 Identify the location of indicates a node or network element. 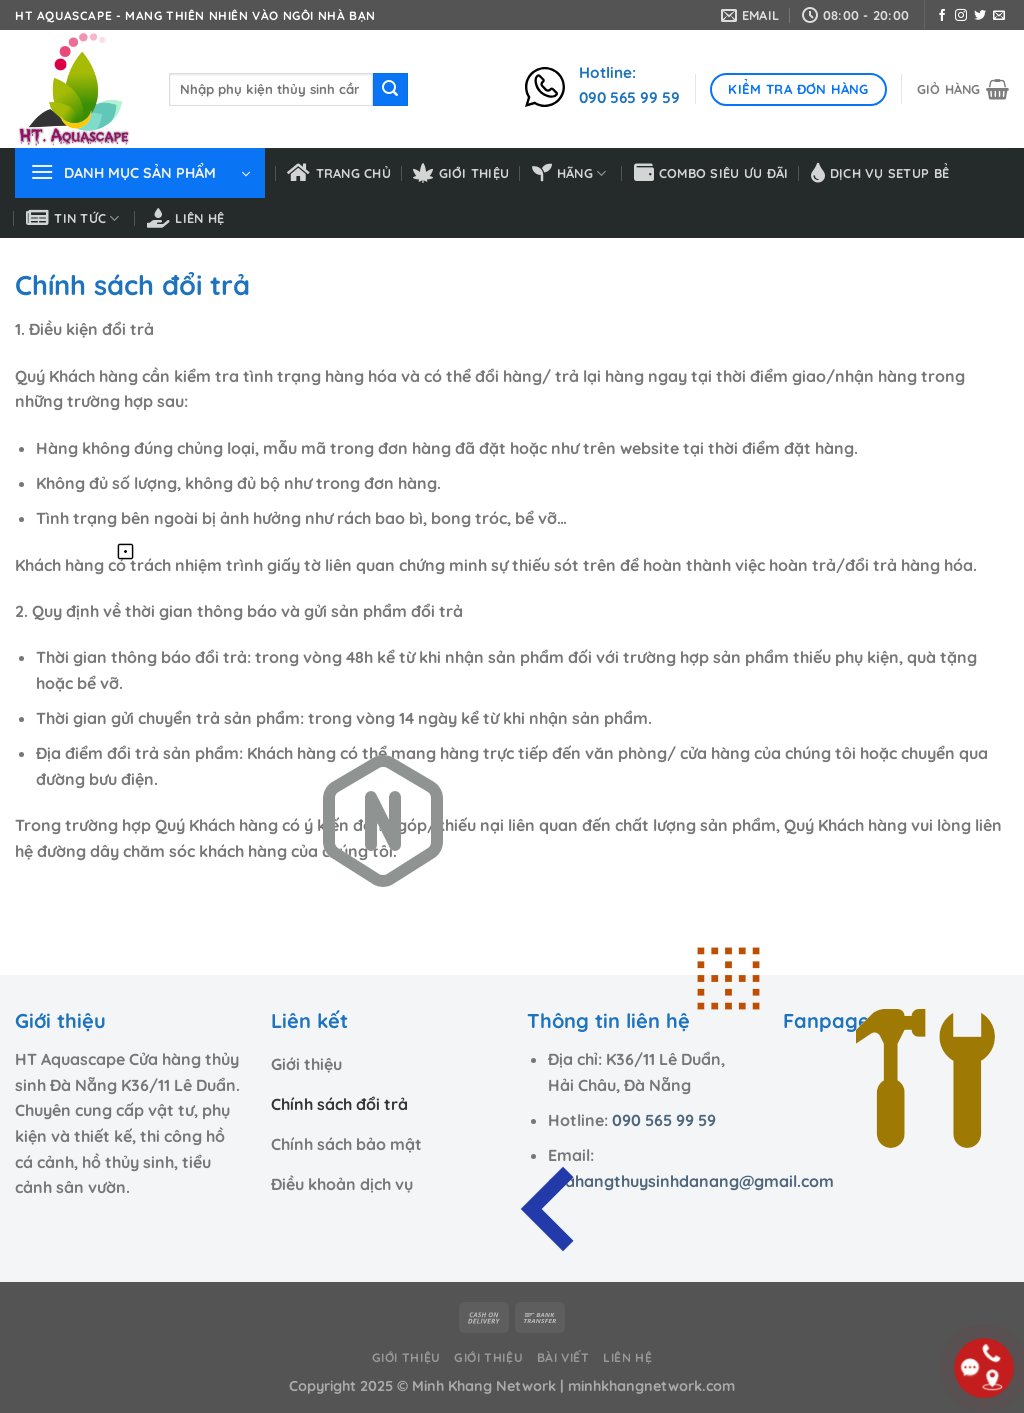
(383, 821).